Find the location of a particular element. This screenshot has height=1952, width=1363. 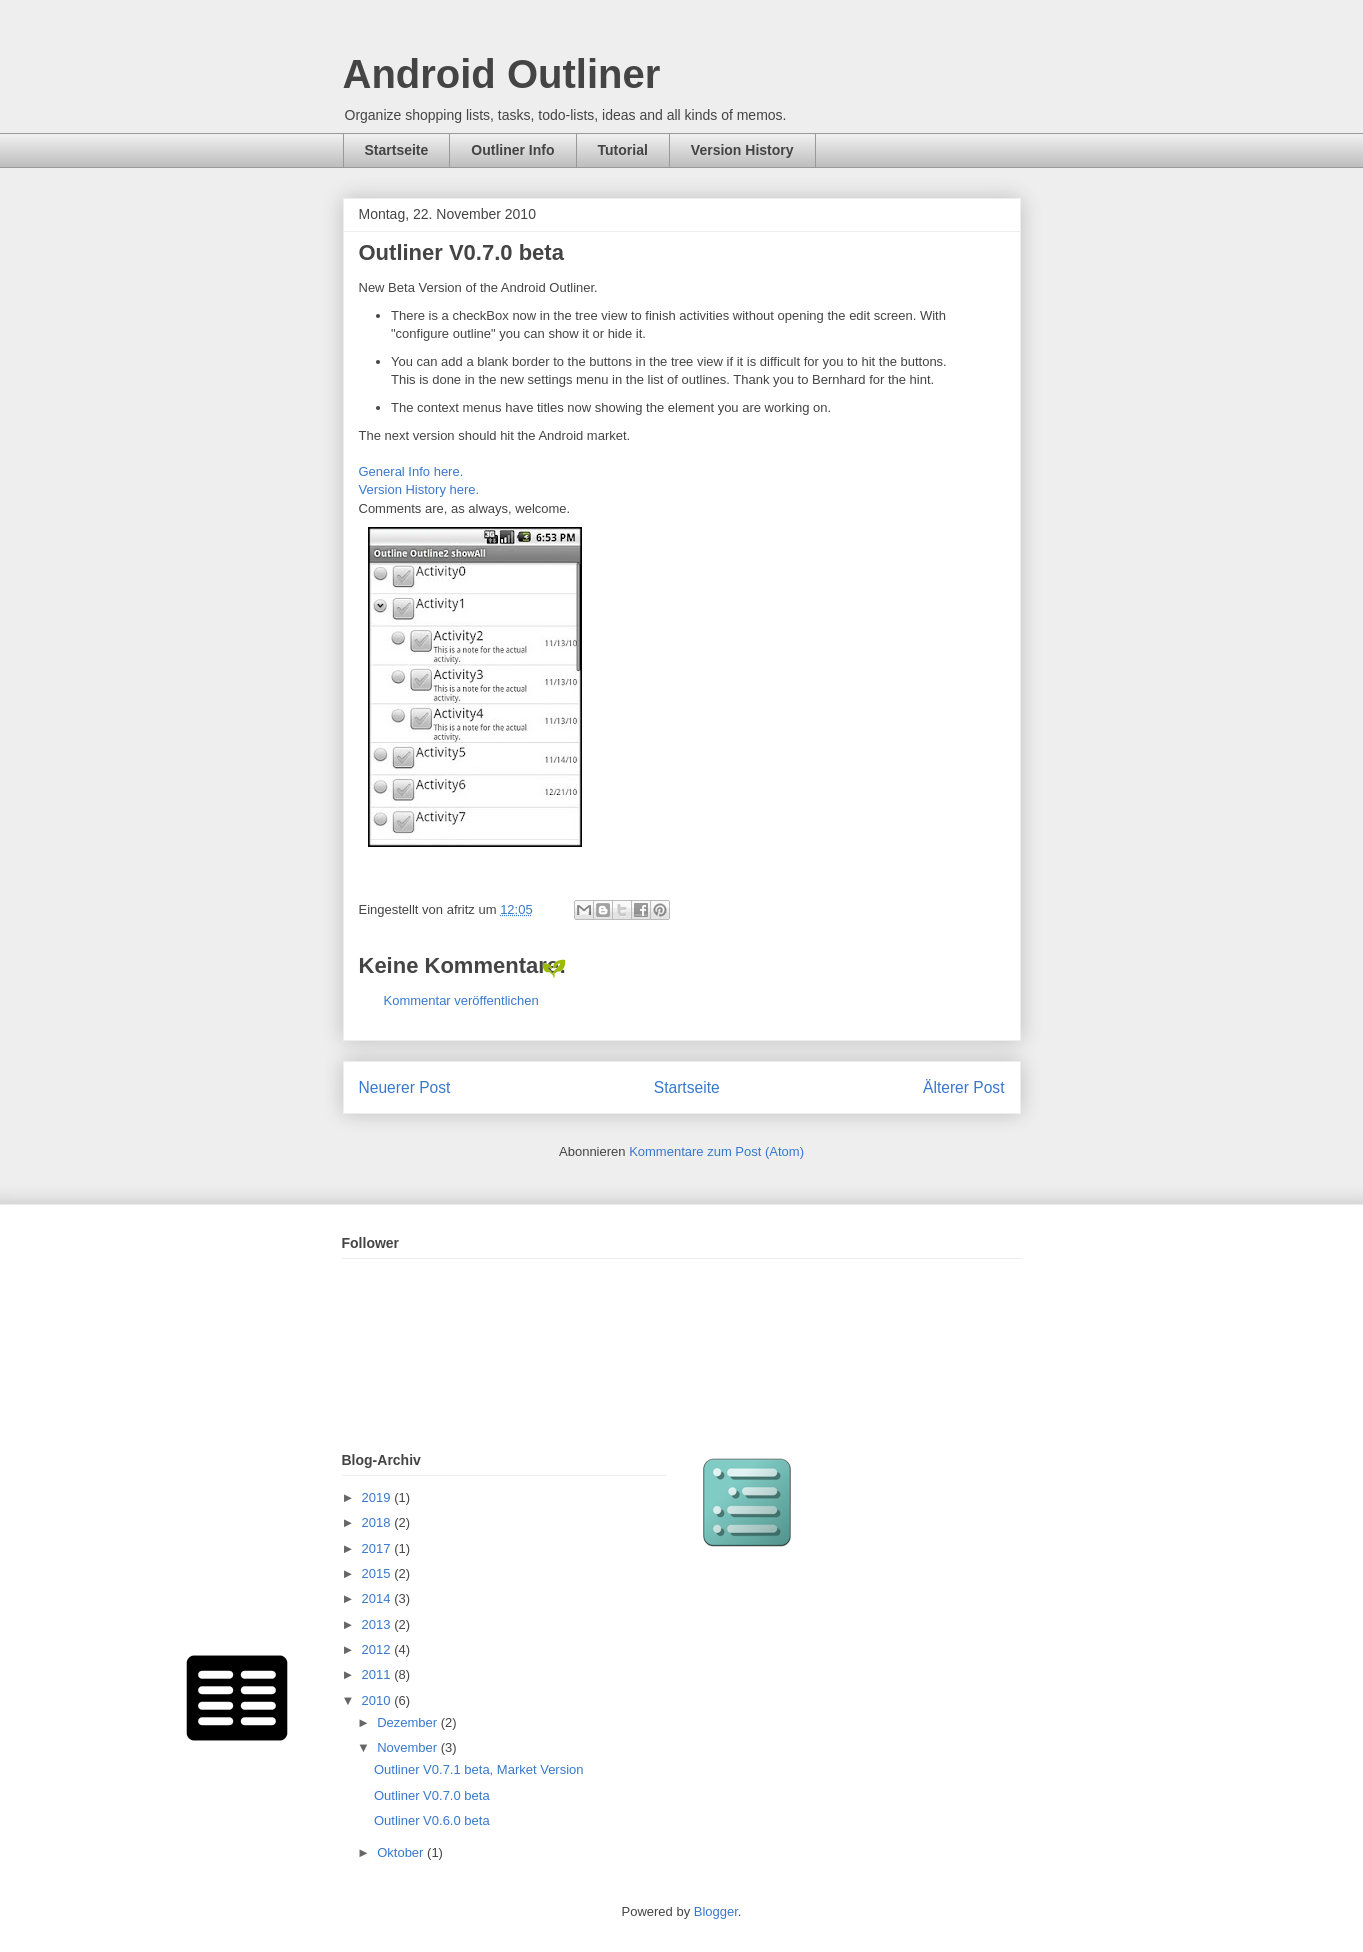

access plant care or gardening features is located at coordinates (554, 968).